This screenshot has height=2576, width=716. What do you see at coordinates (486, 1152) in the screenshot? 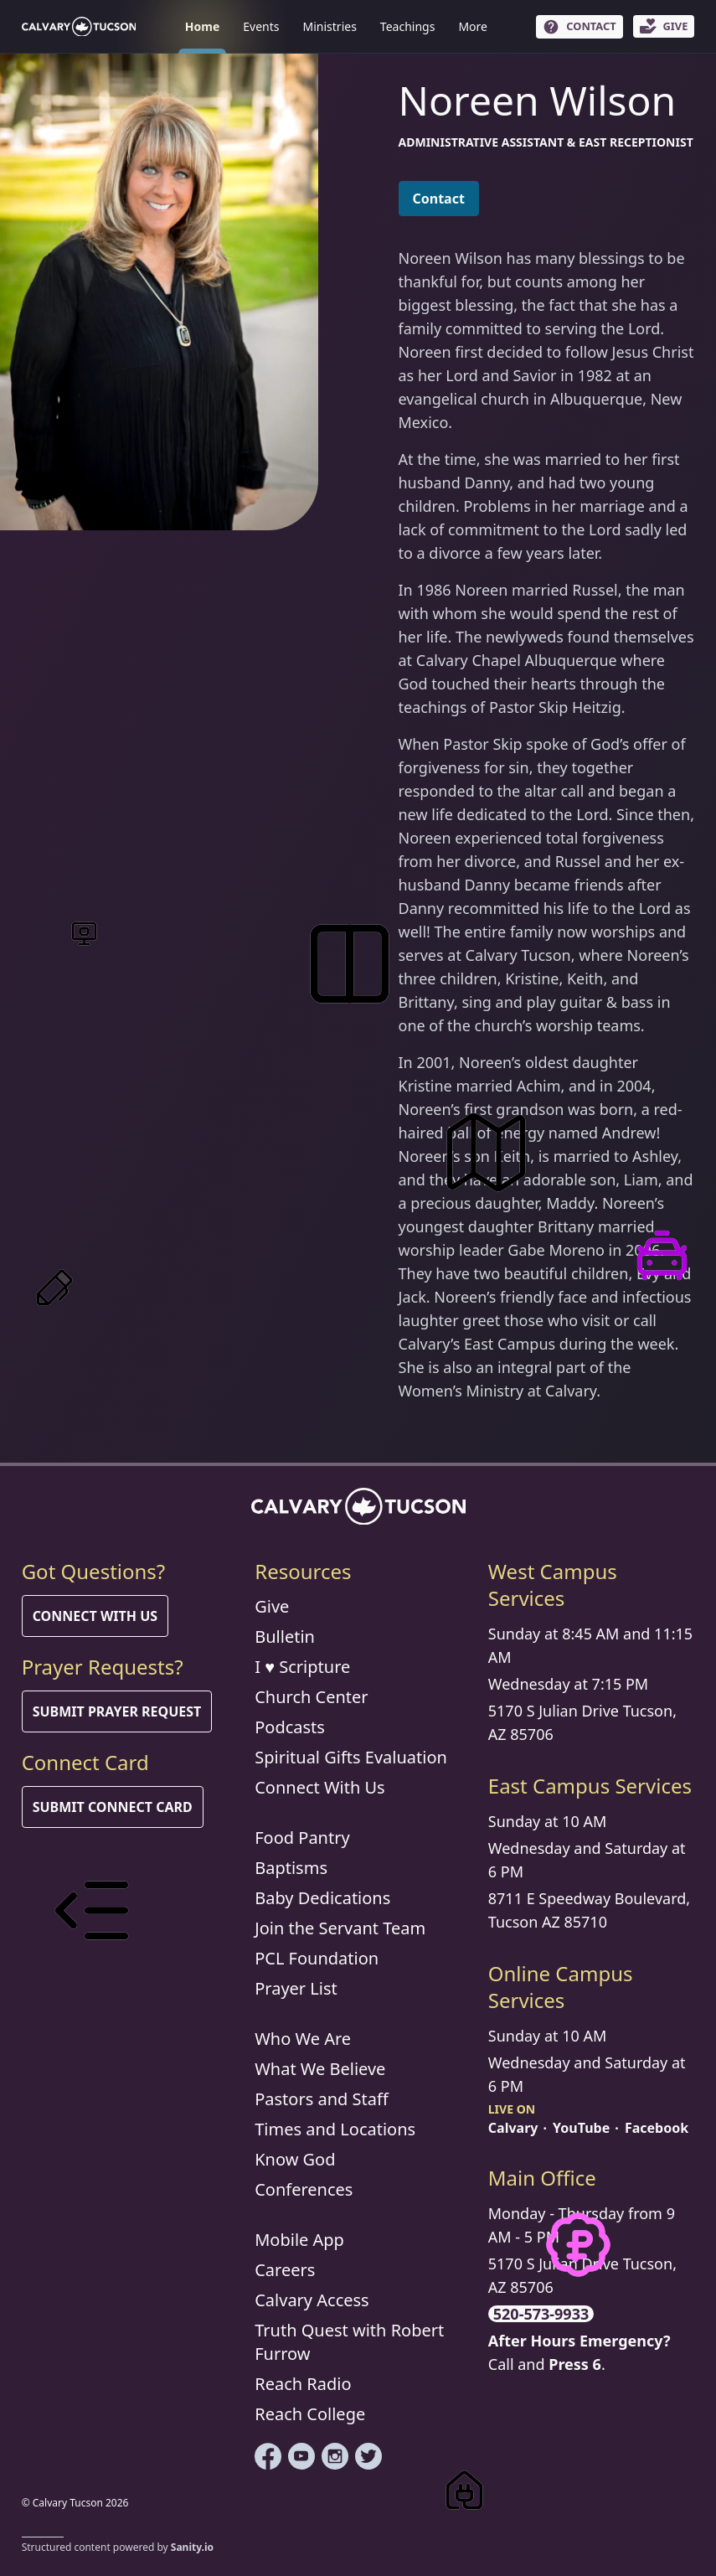
I see `view map` at bounding box center [486, 1152].